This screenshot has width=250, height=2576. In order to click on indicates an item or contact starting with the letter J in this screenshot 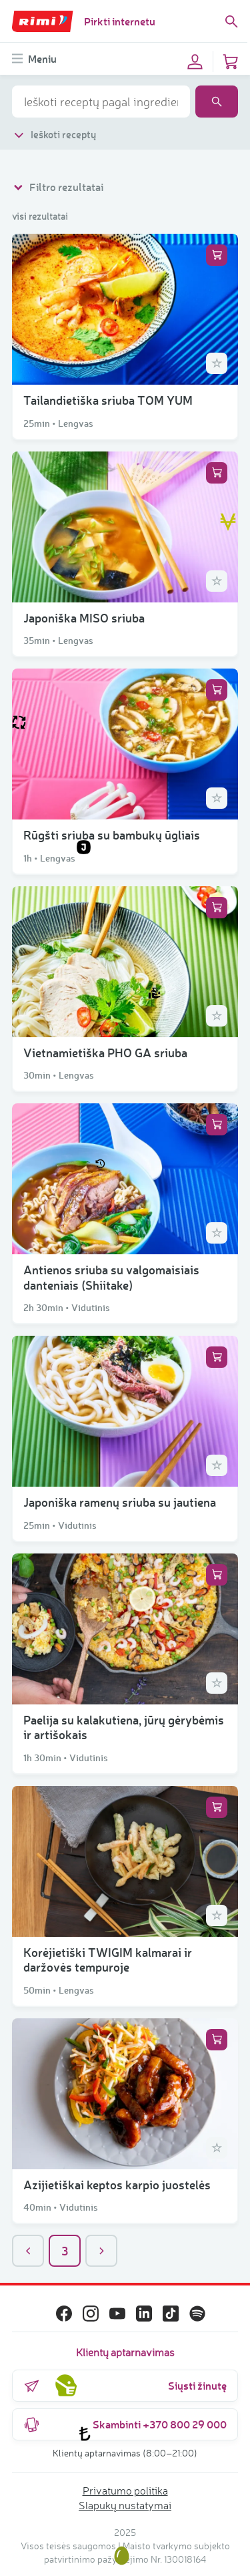, I will do `click(83, 847)`.